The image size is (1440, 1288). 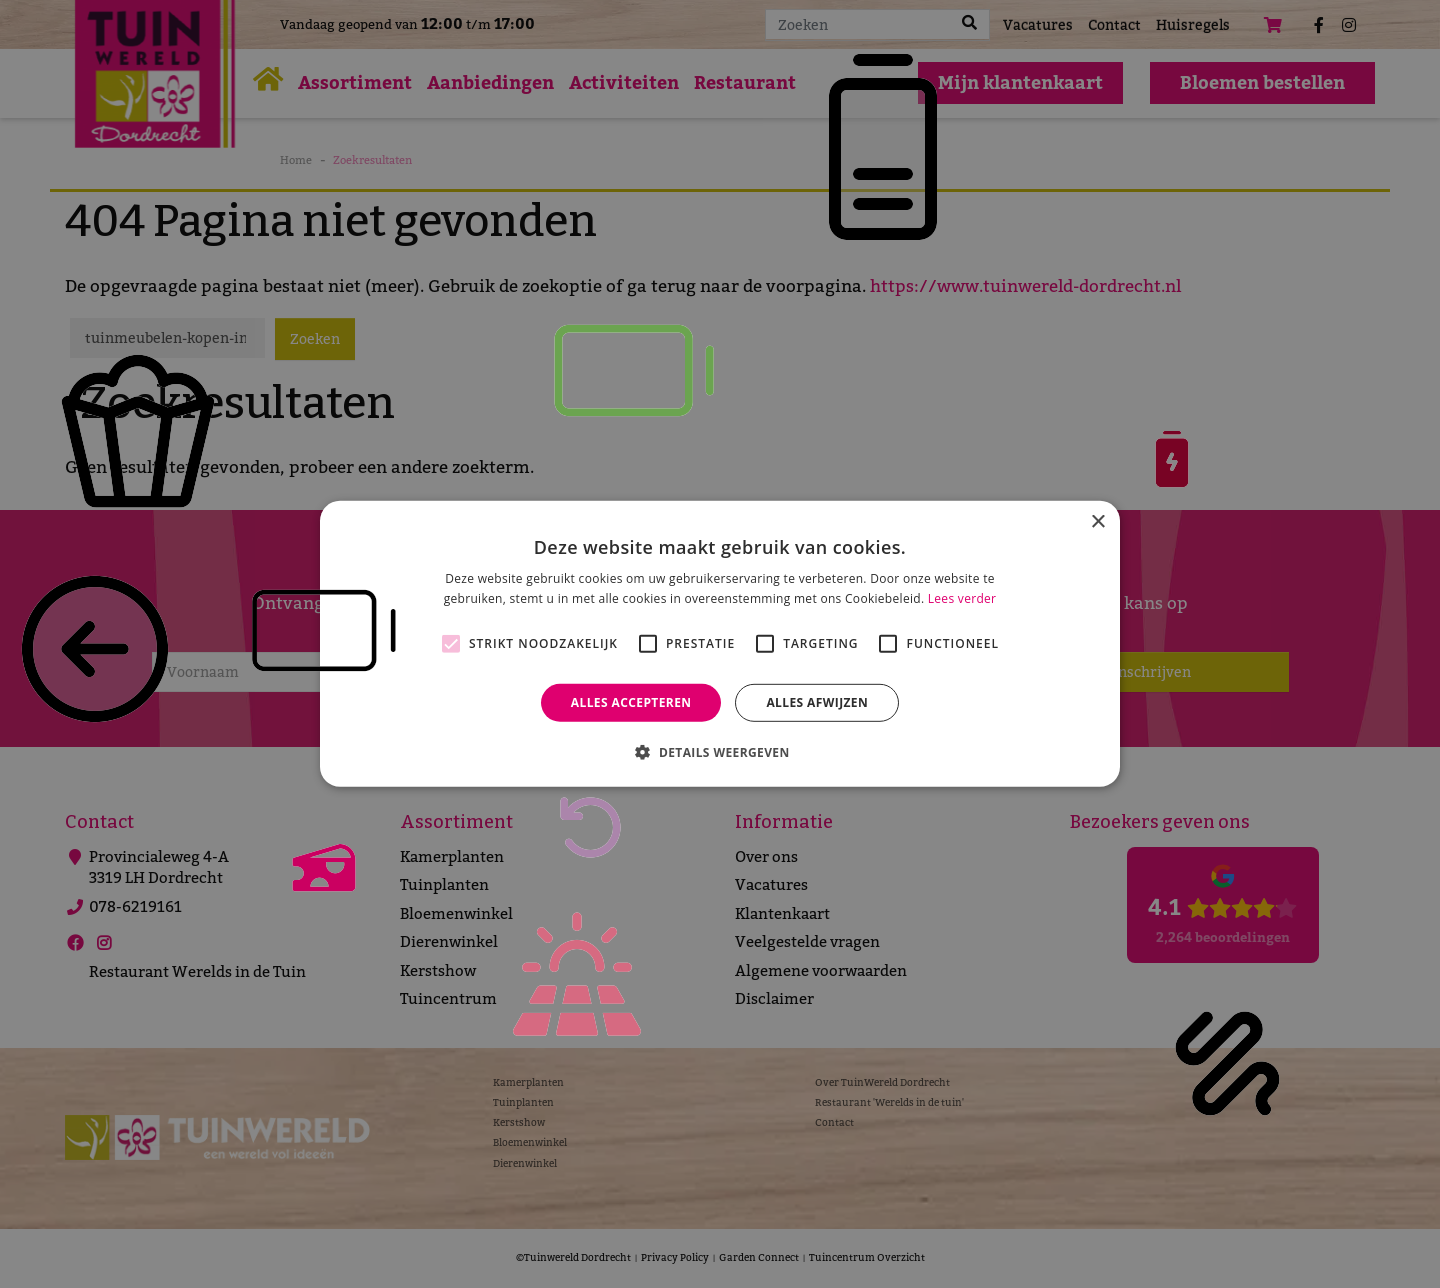 What do you see at coordinates (577, 981) in the screenshot?
I see `view solar panel status or energy production` at bounding box center [577, 981].